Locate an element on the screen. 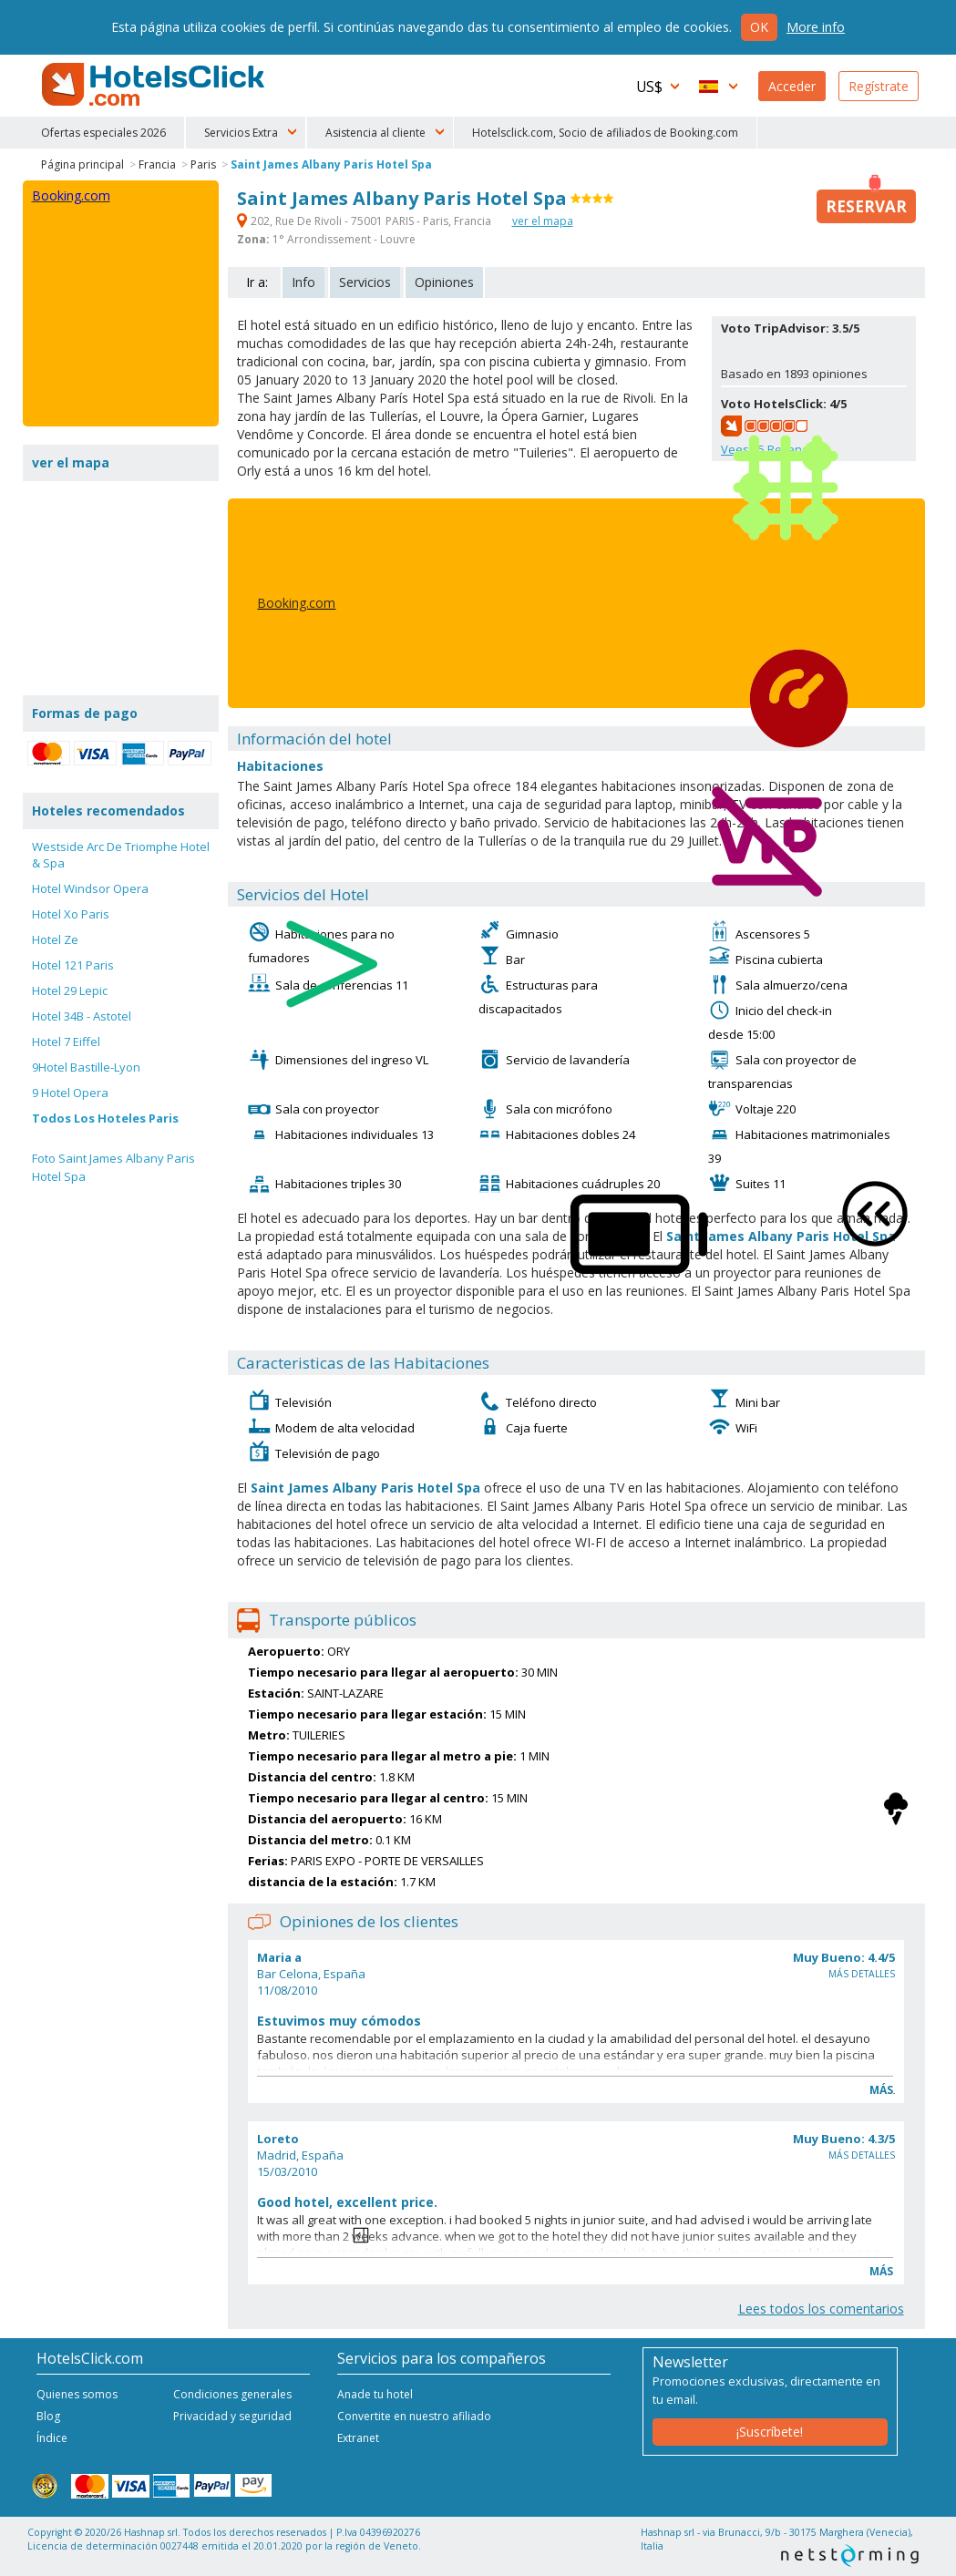 Image resolution: width=956 pixels, height=2576 pixels. expand the sidebar panel is located at coordinates (361, 2235).